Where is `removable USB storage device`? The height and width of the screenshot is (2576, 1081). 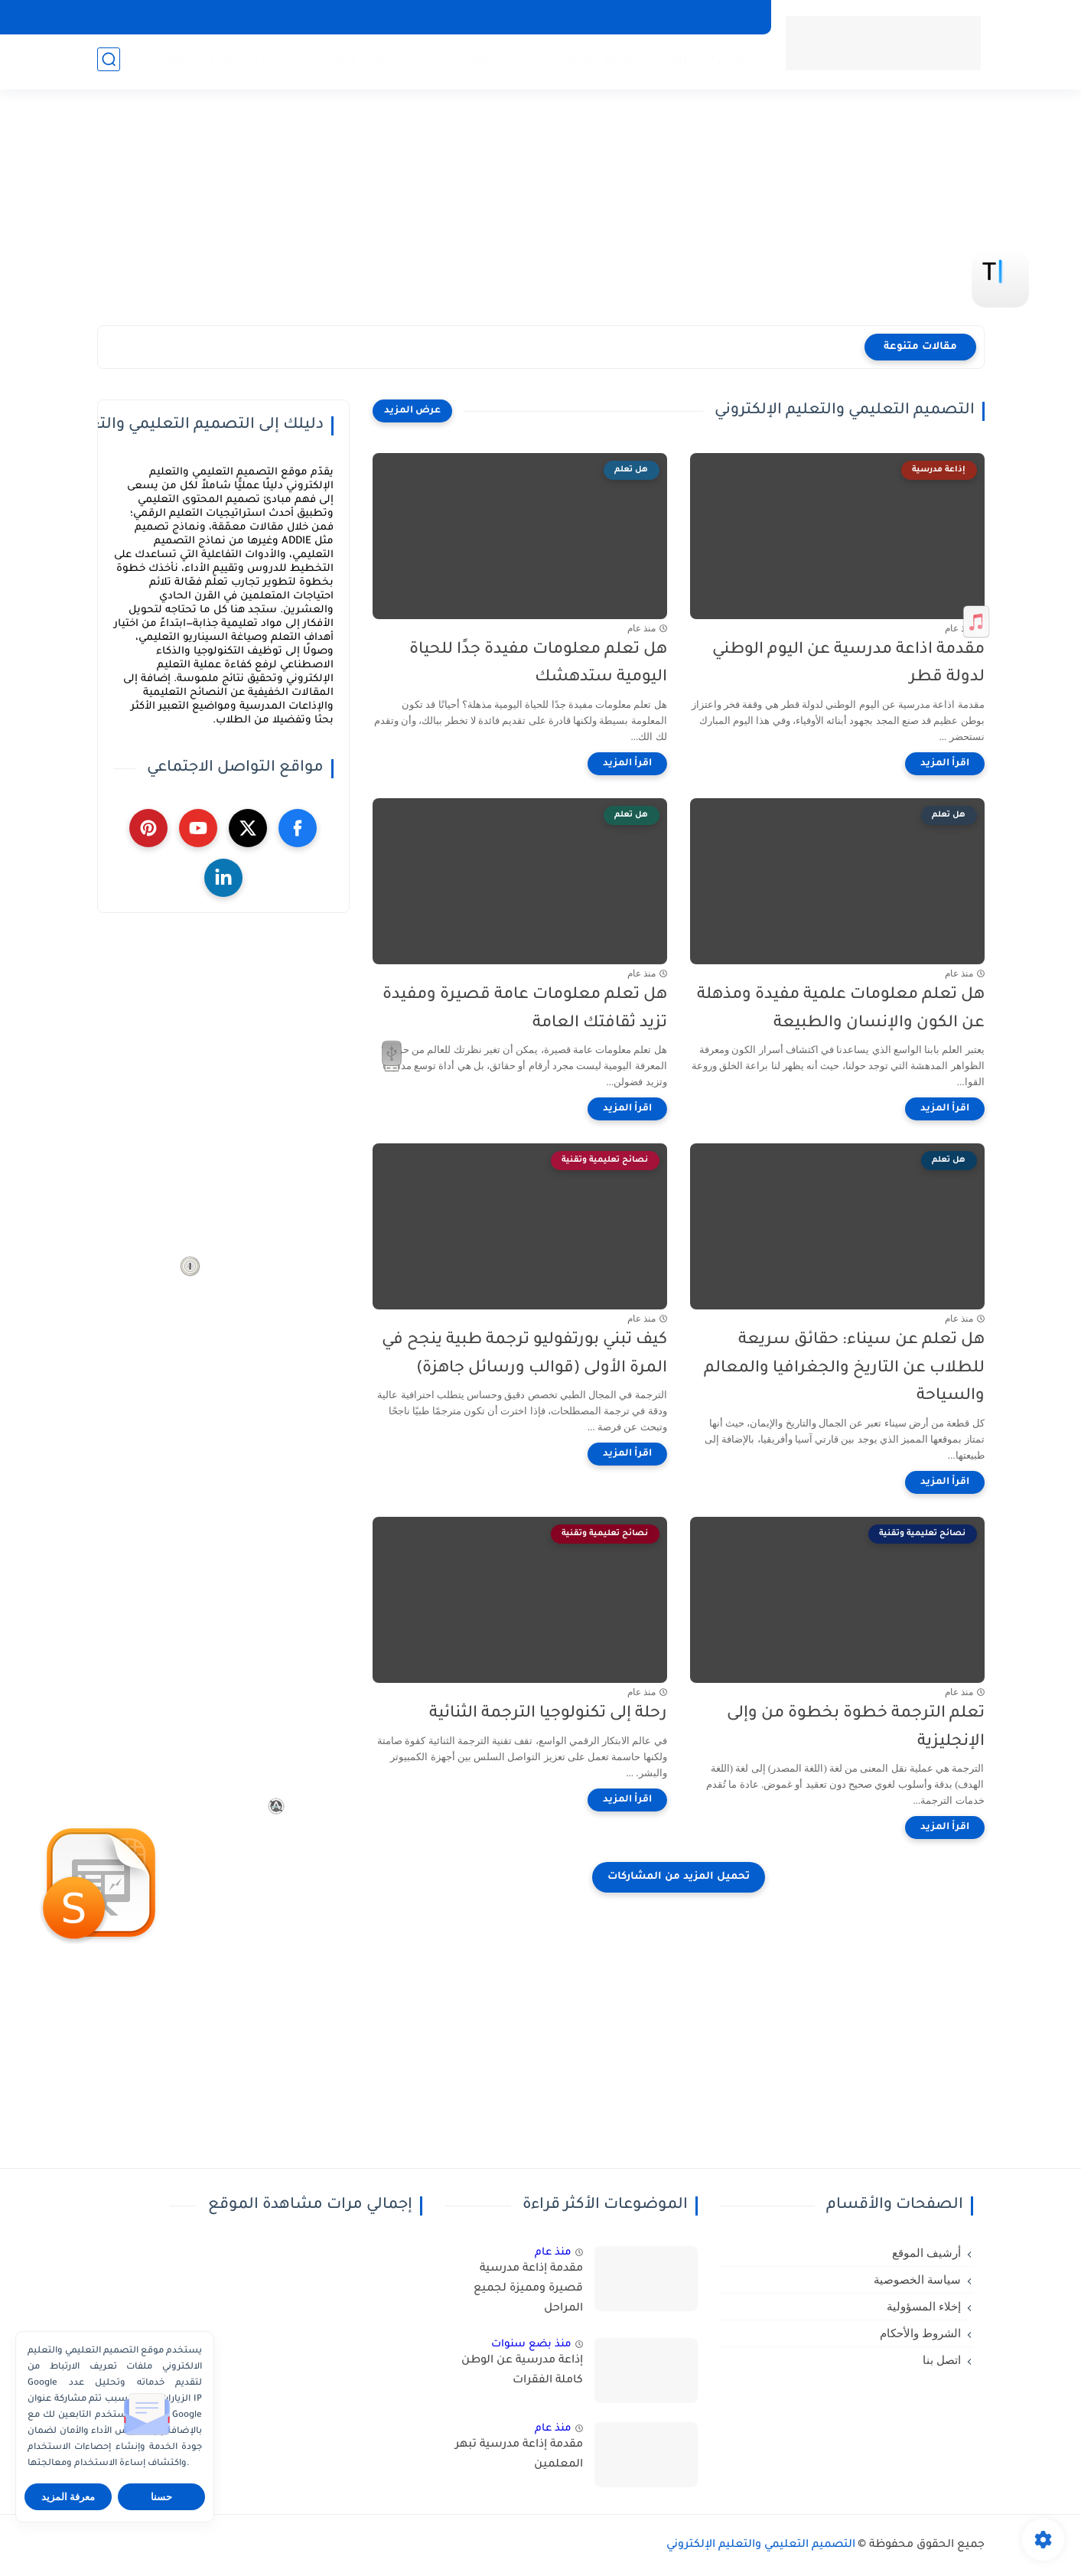 removable USB storage device is located at coordinates (392, 1056).